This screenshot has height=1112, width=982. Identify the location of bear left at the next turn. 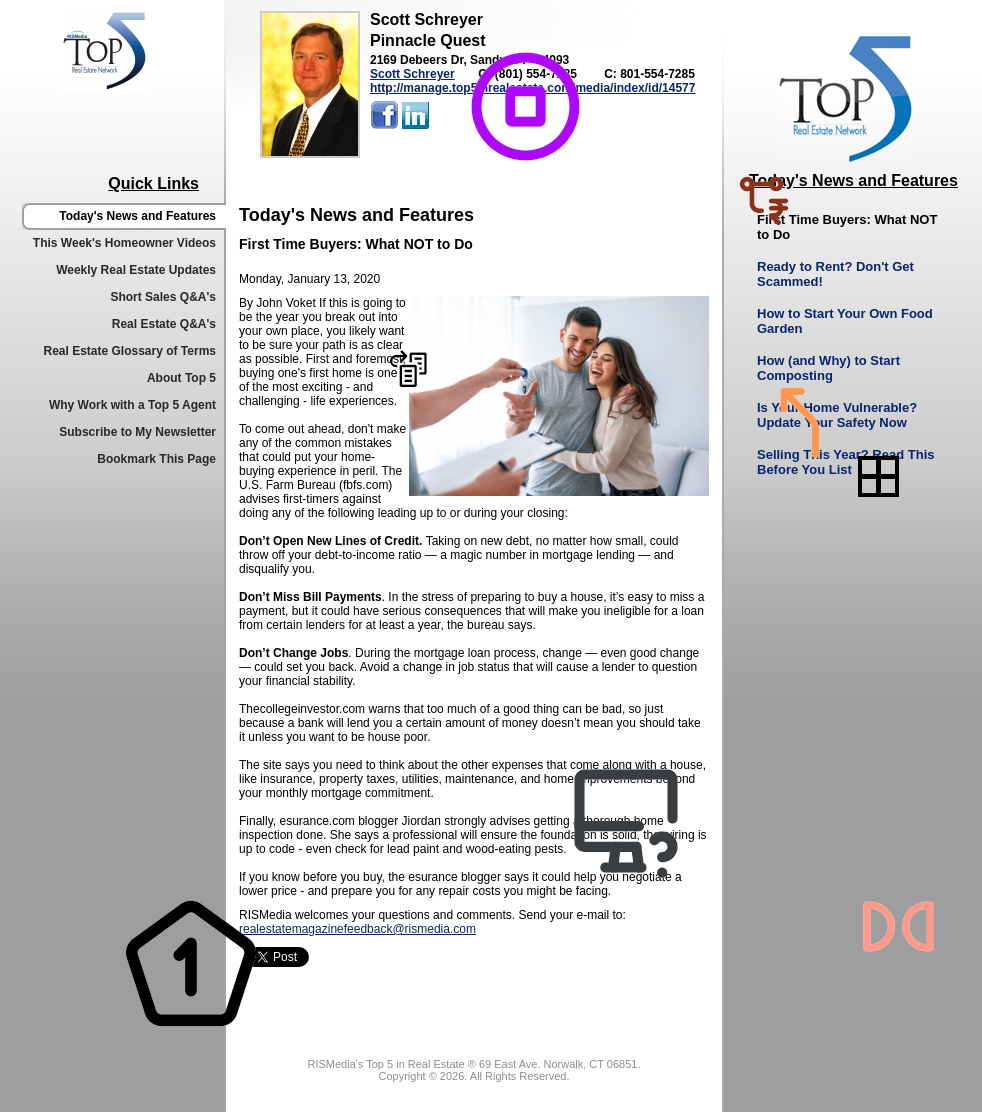
(798, 423).